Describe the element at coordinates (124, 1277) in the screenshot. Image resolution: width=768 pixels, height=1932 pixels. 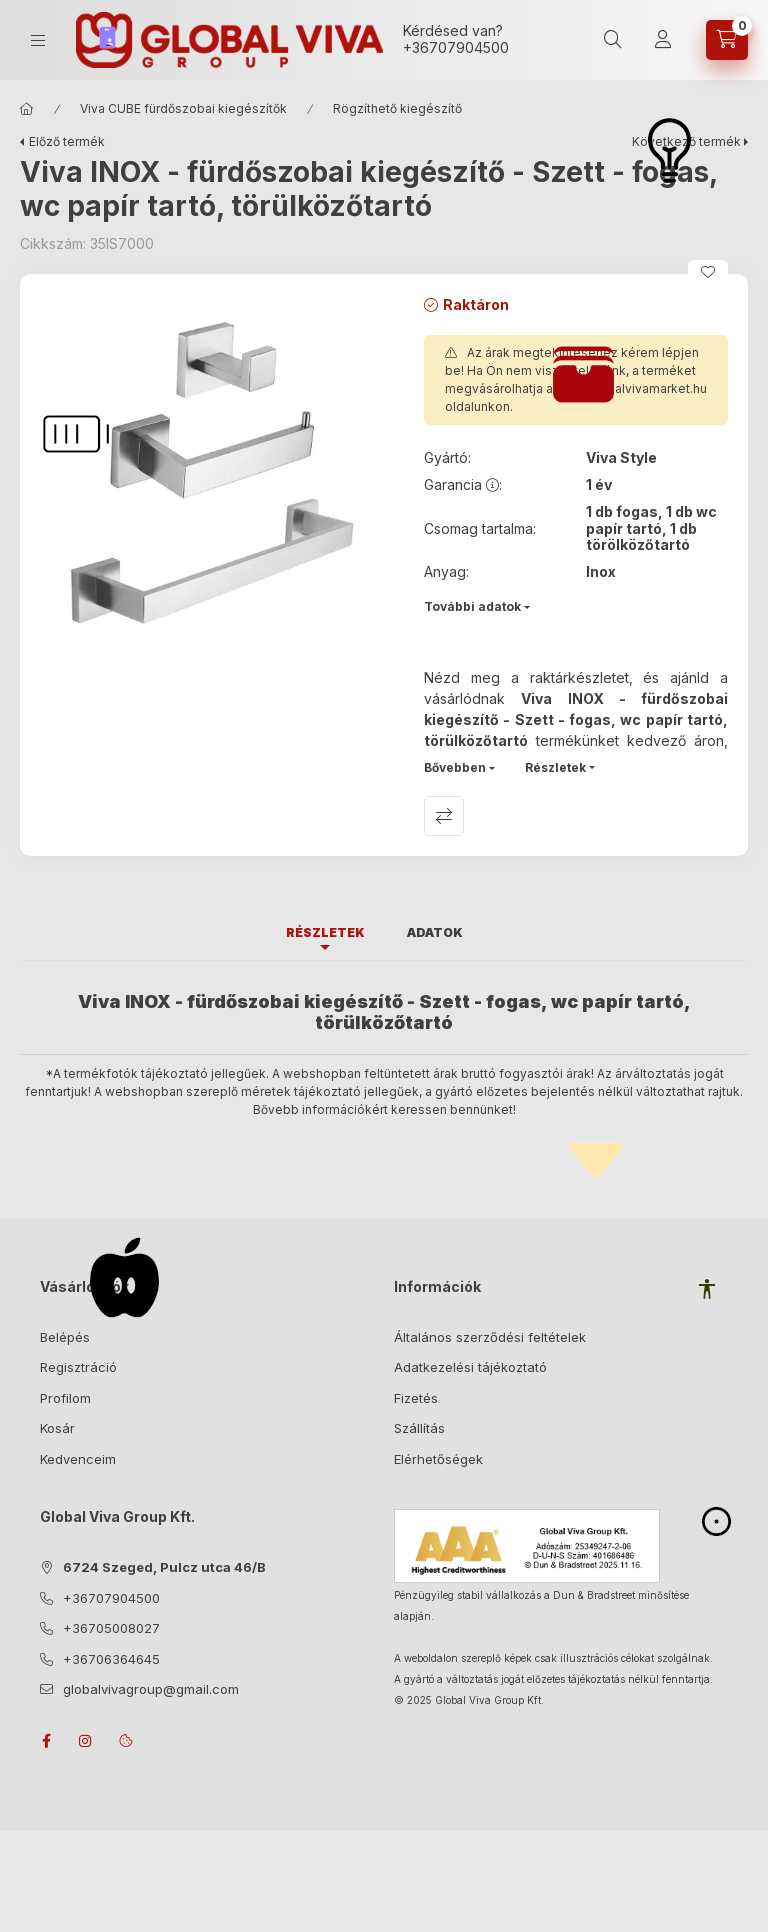
I see `view nutrition information` at that location.